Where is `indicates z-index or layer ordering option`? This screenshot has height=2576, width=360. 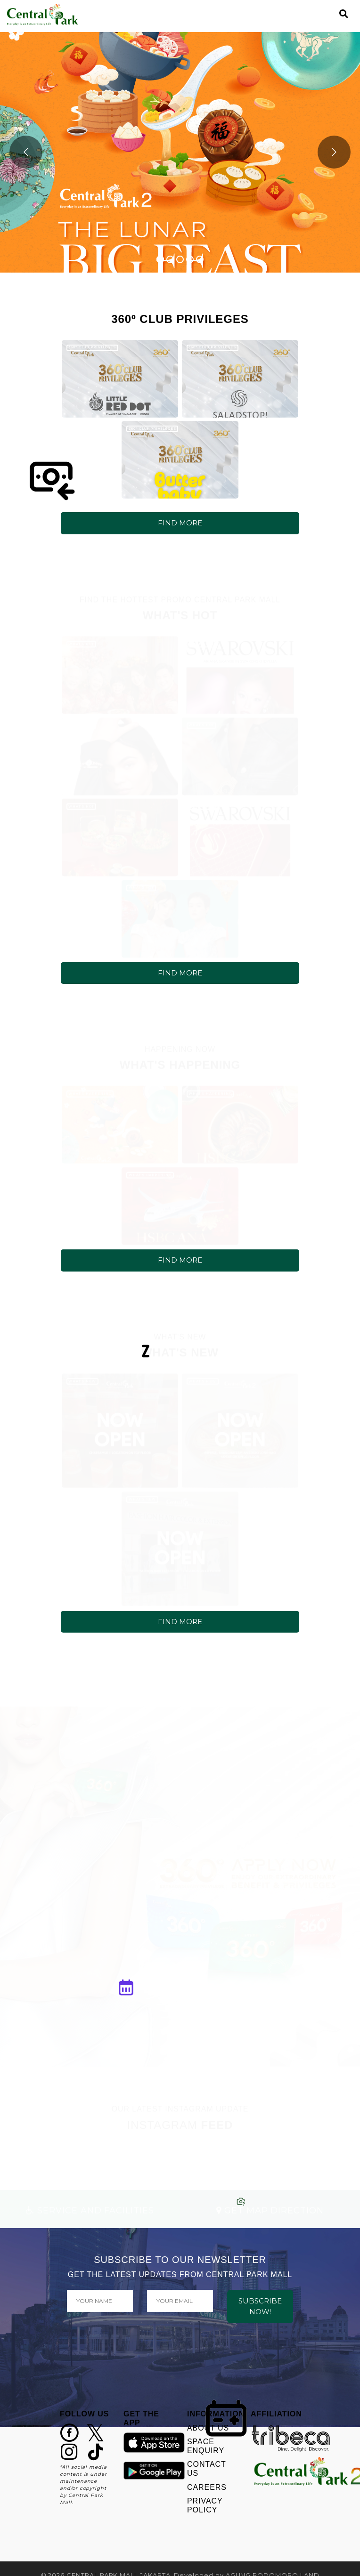 indicates z-index or layer ordering option is located at coordinates (146, 1351).